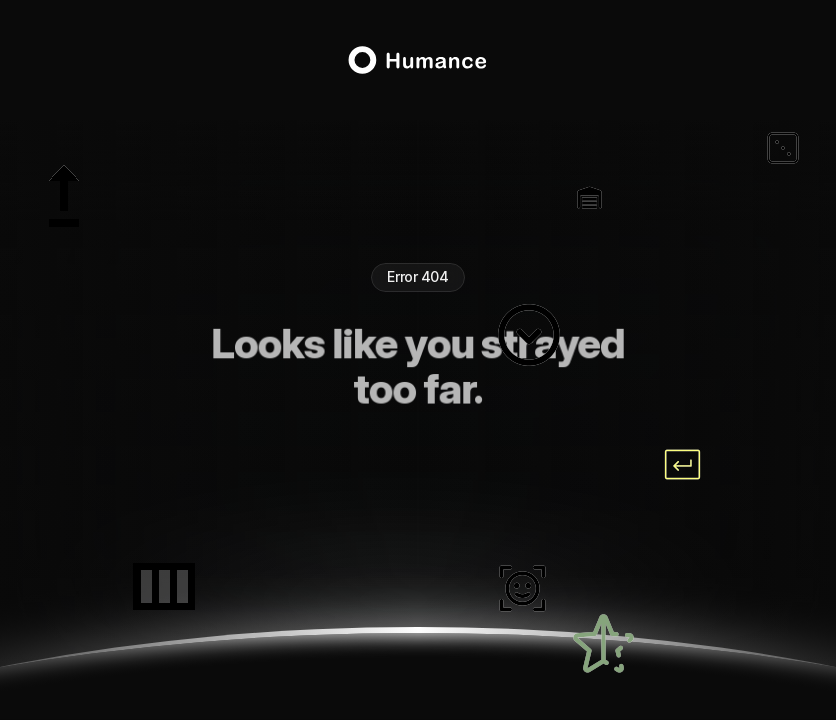  What do you see at coordinates (162, 588) in the screenshot?
I see `switch to column view layout` at bounding box center [162, 588].